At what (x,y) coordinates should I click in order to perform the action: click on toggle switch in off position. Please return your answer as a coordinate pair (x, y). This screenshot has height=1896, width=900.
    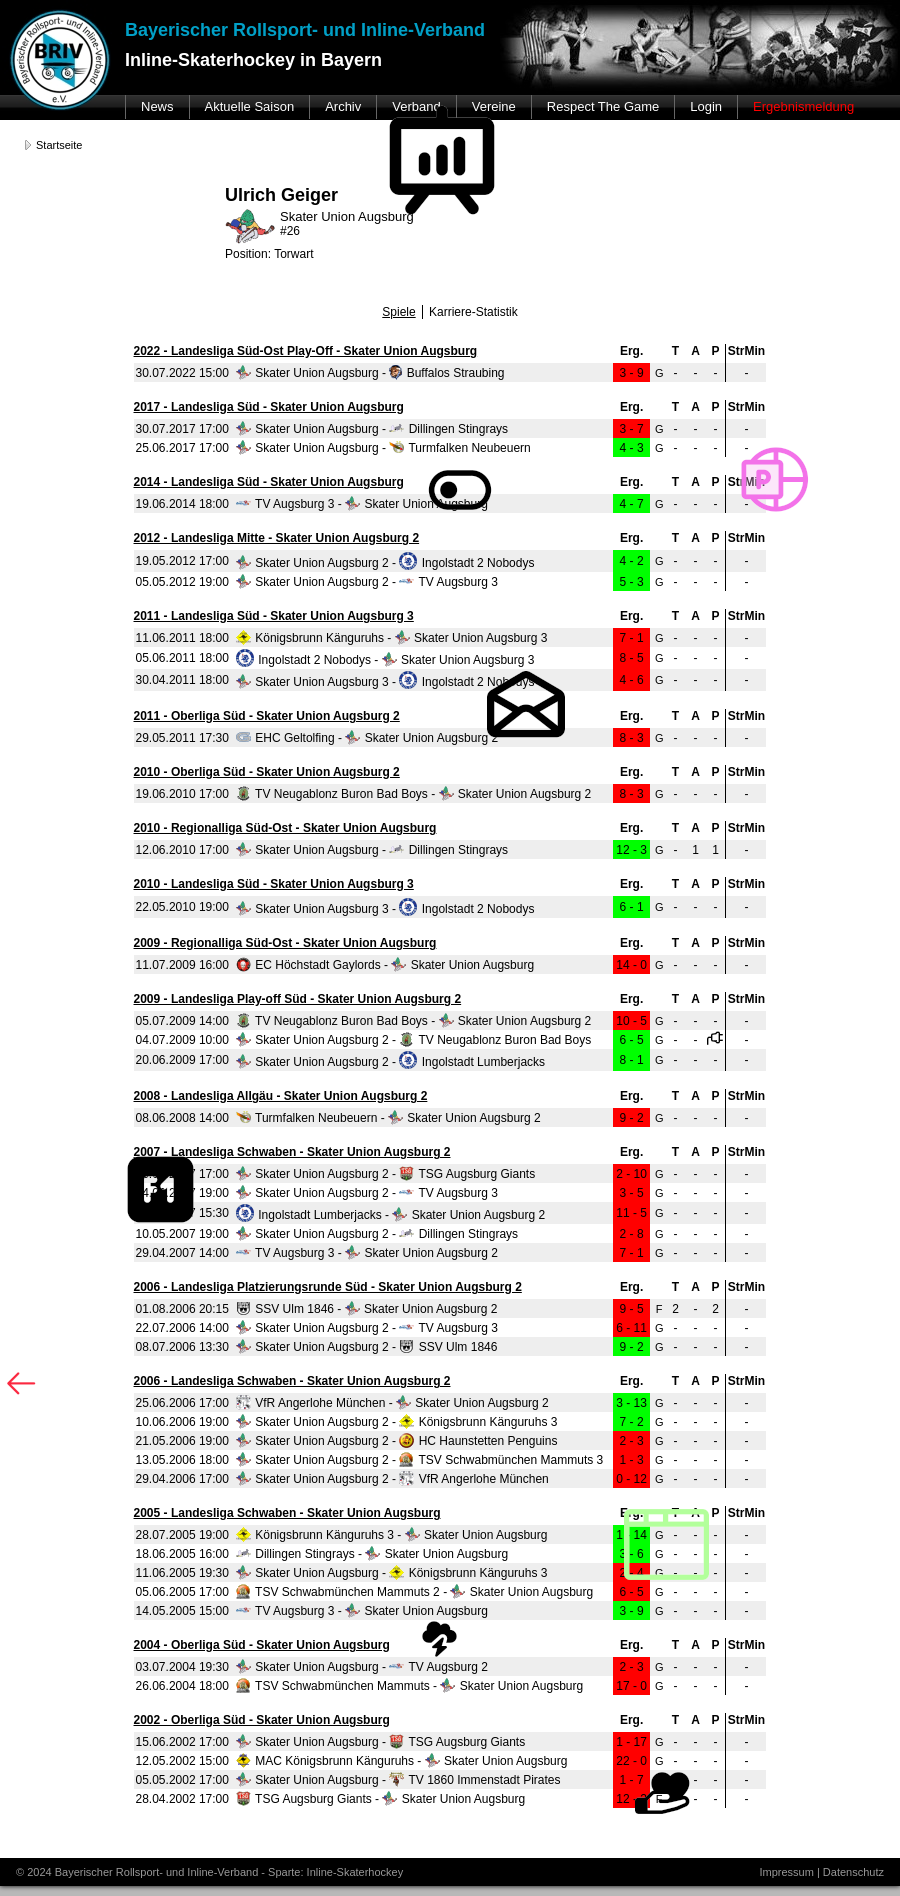
    Looking at the image, I should click on (460, 490).